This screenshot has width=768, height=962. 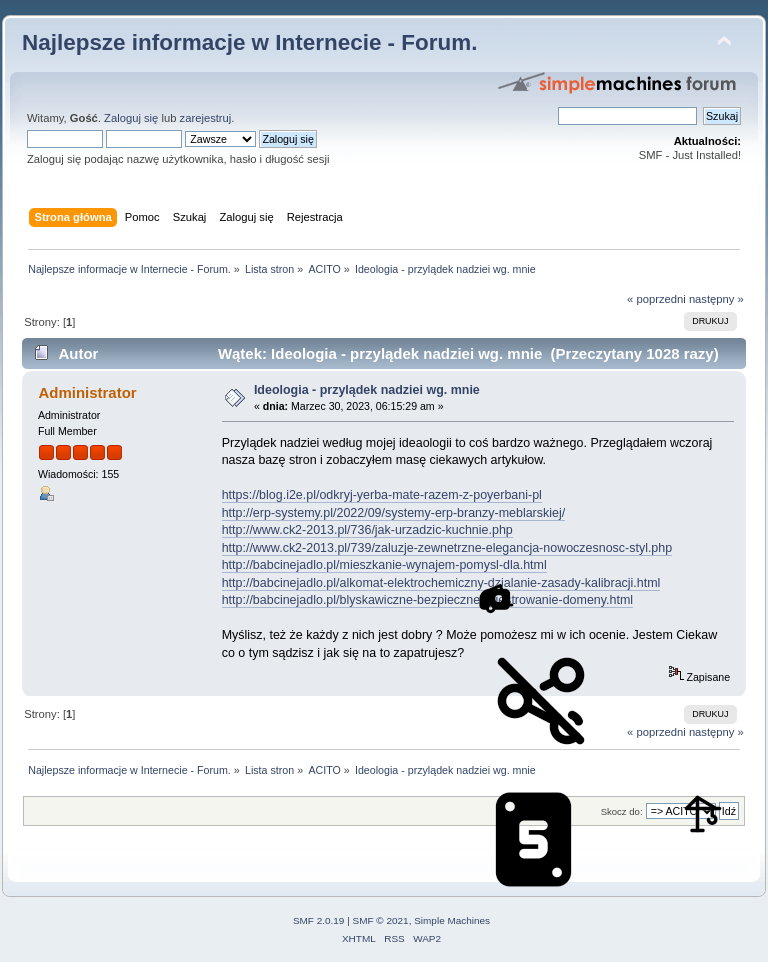 I want to click on access caravan or RV rental options, so click(x=495, y=598).